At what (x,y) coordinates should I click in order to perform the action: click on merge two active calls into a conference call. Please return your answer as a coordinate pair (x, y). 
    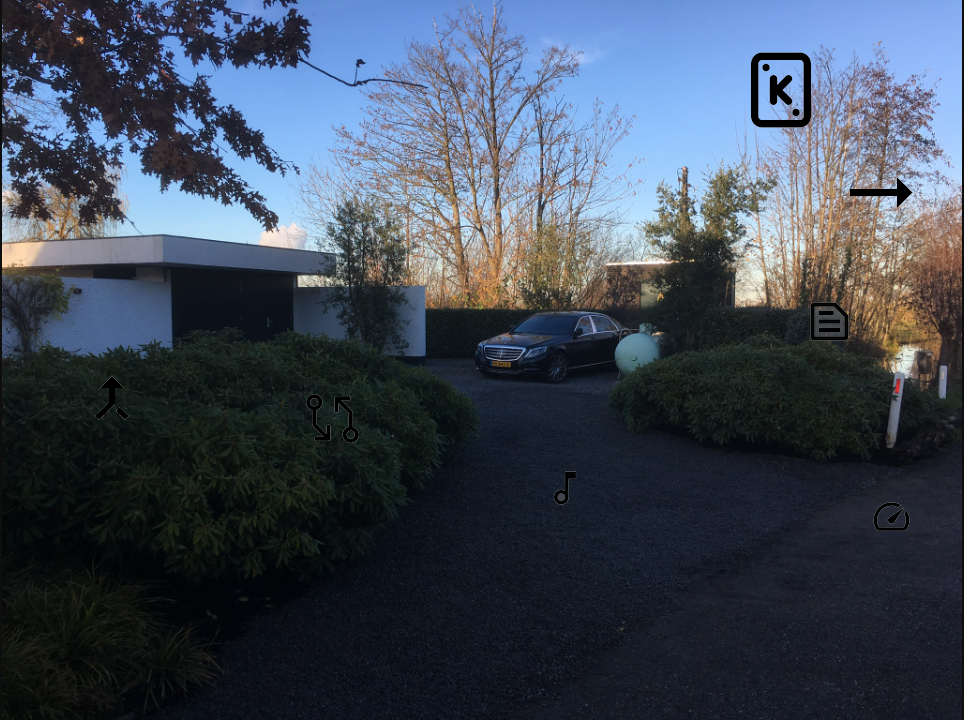
    Looking at the image, I should click on (112, 398).